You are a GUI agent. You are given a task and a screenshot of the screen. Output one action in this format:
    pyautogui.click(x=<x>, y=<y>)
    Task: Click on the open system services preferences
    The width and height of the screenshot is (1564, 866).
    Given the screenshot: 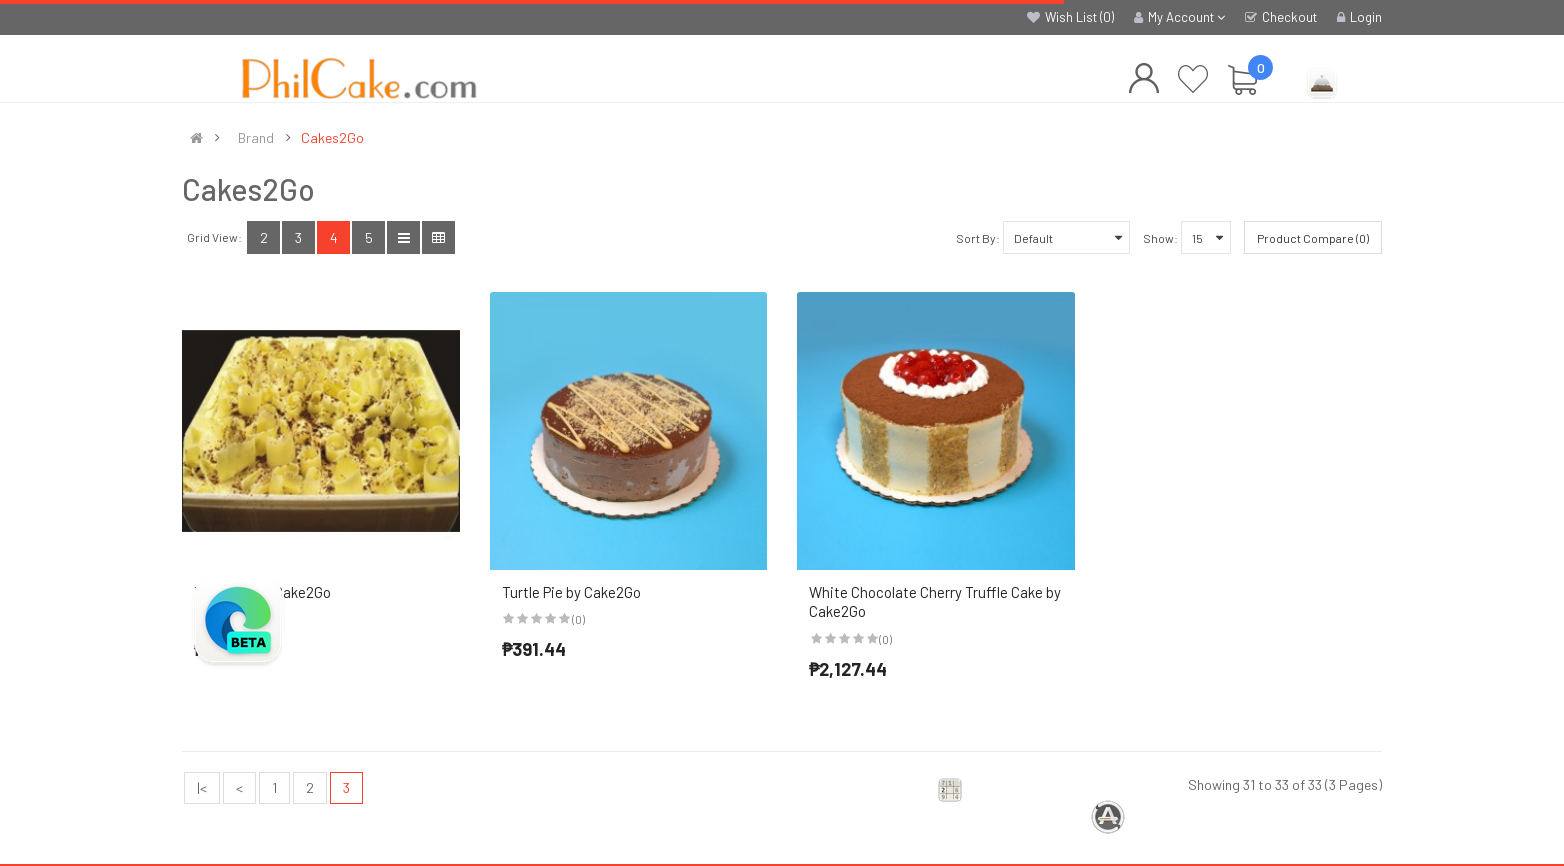 What is the action you would take?
    pyautogui.click(x=1322, y=83)
    